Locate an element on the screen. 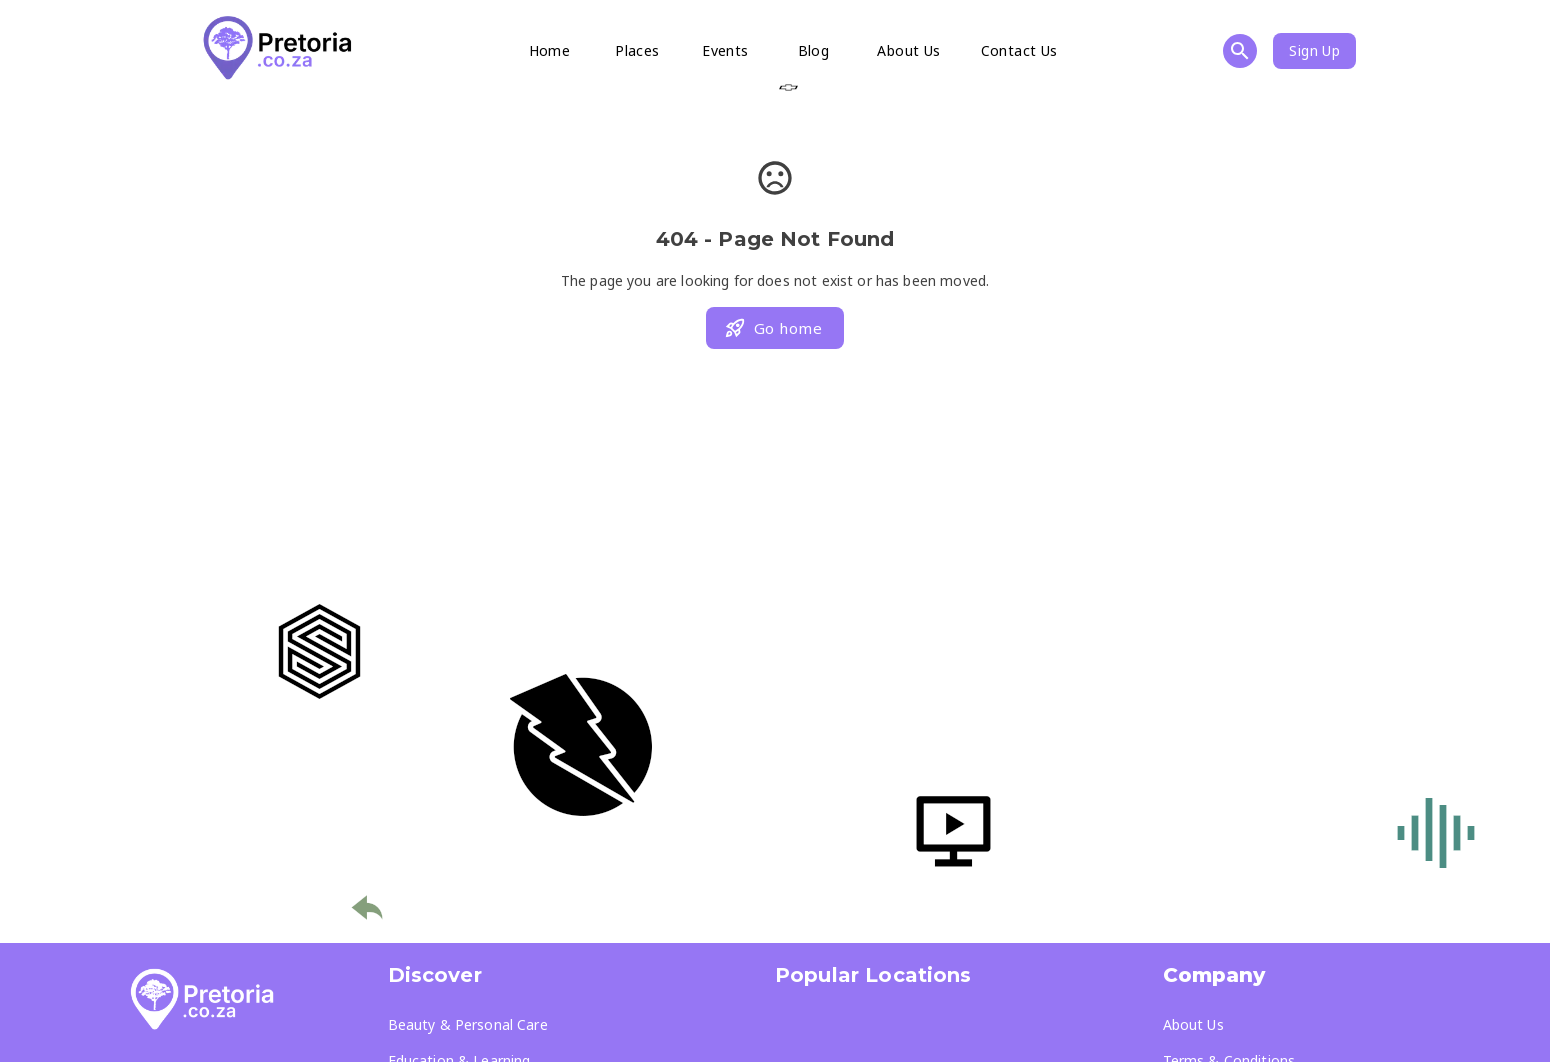 The image size is (1550, 1062). voice recognition or audio input active is located at coordinates (1436, 833).